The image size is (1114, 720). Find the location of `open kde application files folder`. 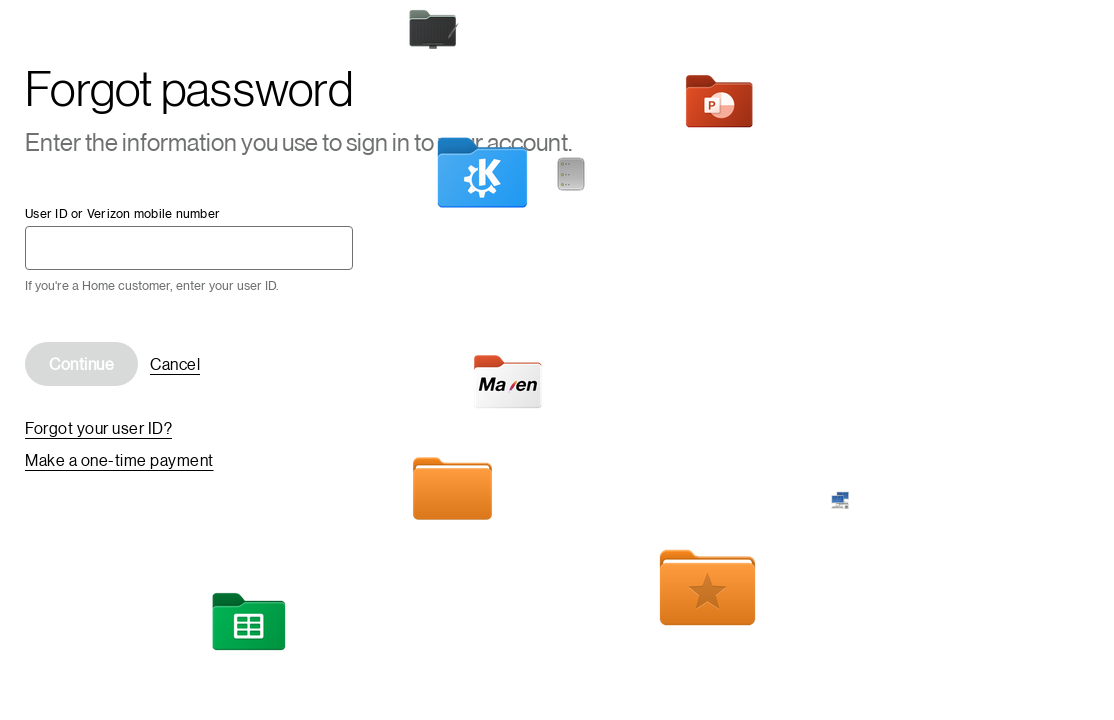

open kde application files folder is located at coordinates (482, 175).